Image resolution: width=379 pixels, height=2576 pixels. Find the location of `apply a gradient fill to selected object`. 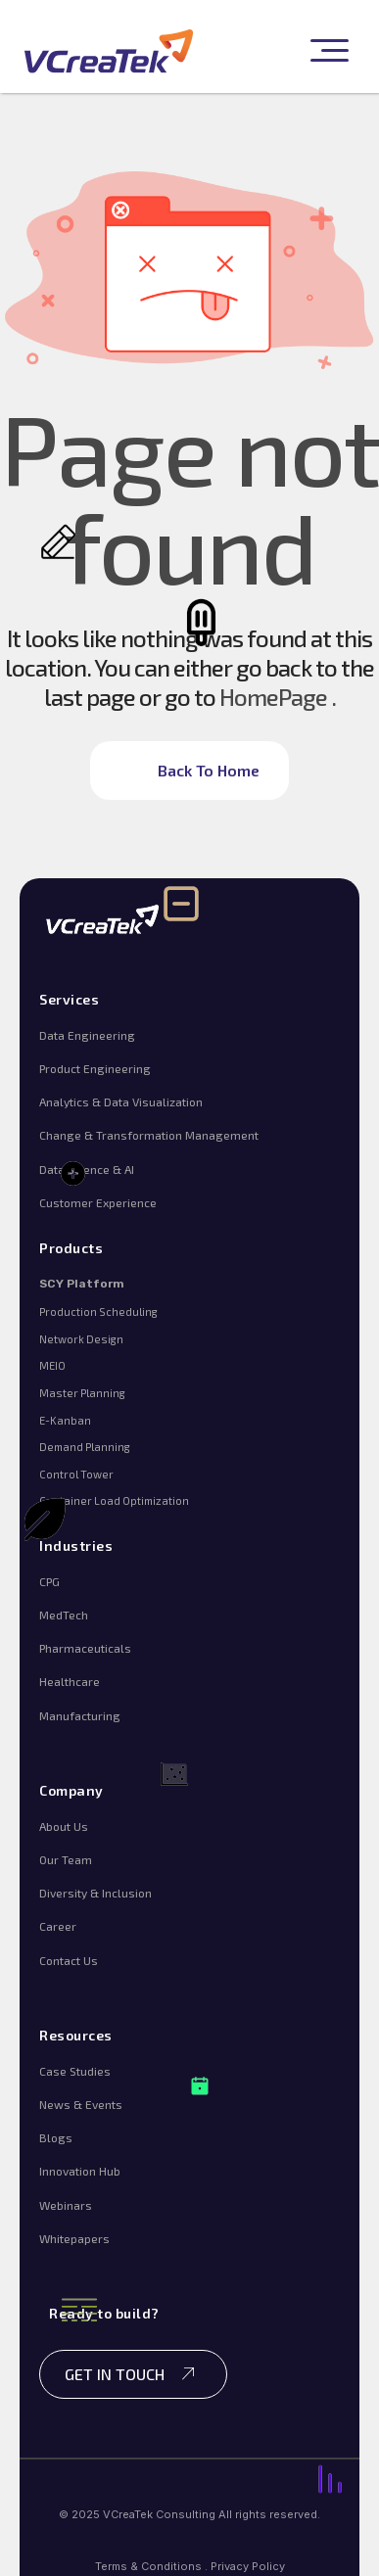

apply a gradient fill to selected object is located at coordinates (79, 2311).